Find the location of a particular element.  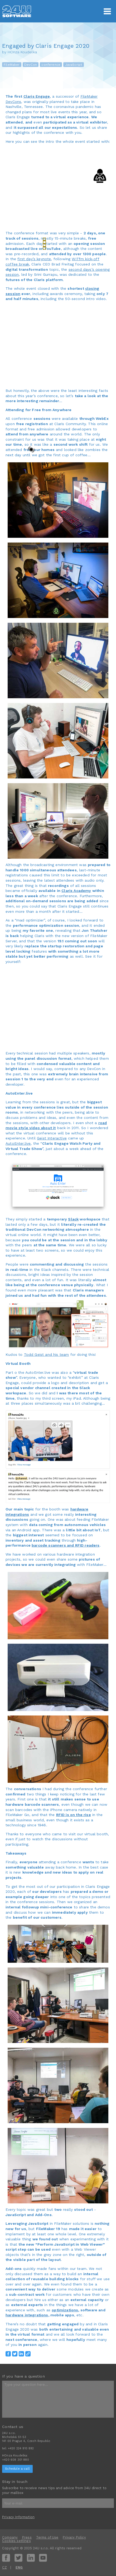

surfing or water sports activity is located at coordinates (70, 1945).